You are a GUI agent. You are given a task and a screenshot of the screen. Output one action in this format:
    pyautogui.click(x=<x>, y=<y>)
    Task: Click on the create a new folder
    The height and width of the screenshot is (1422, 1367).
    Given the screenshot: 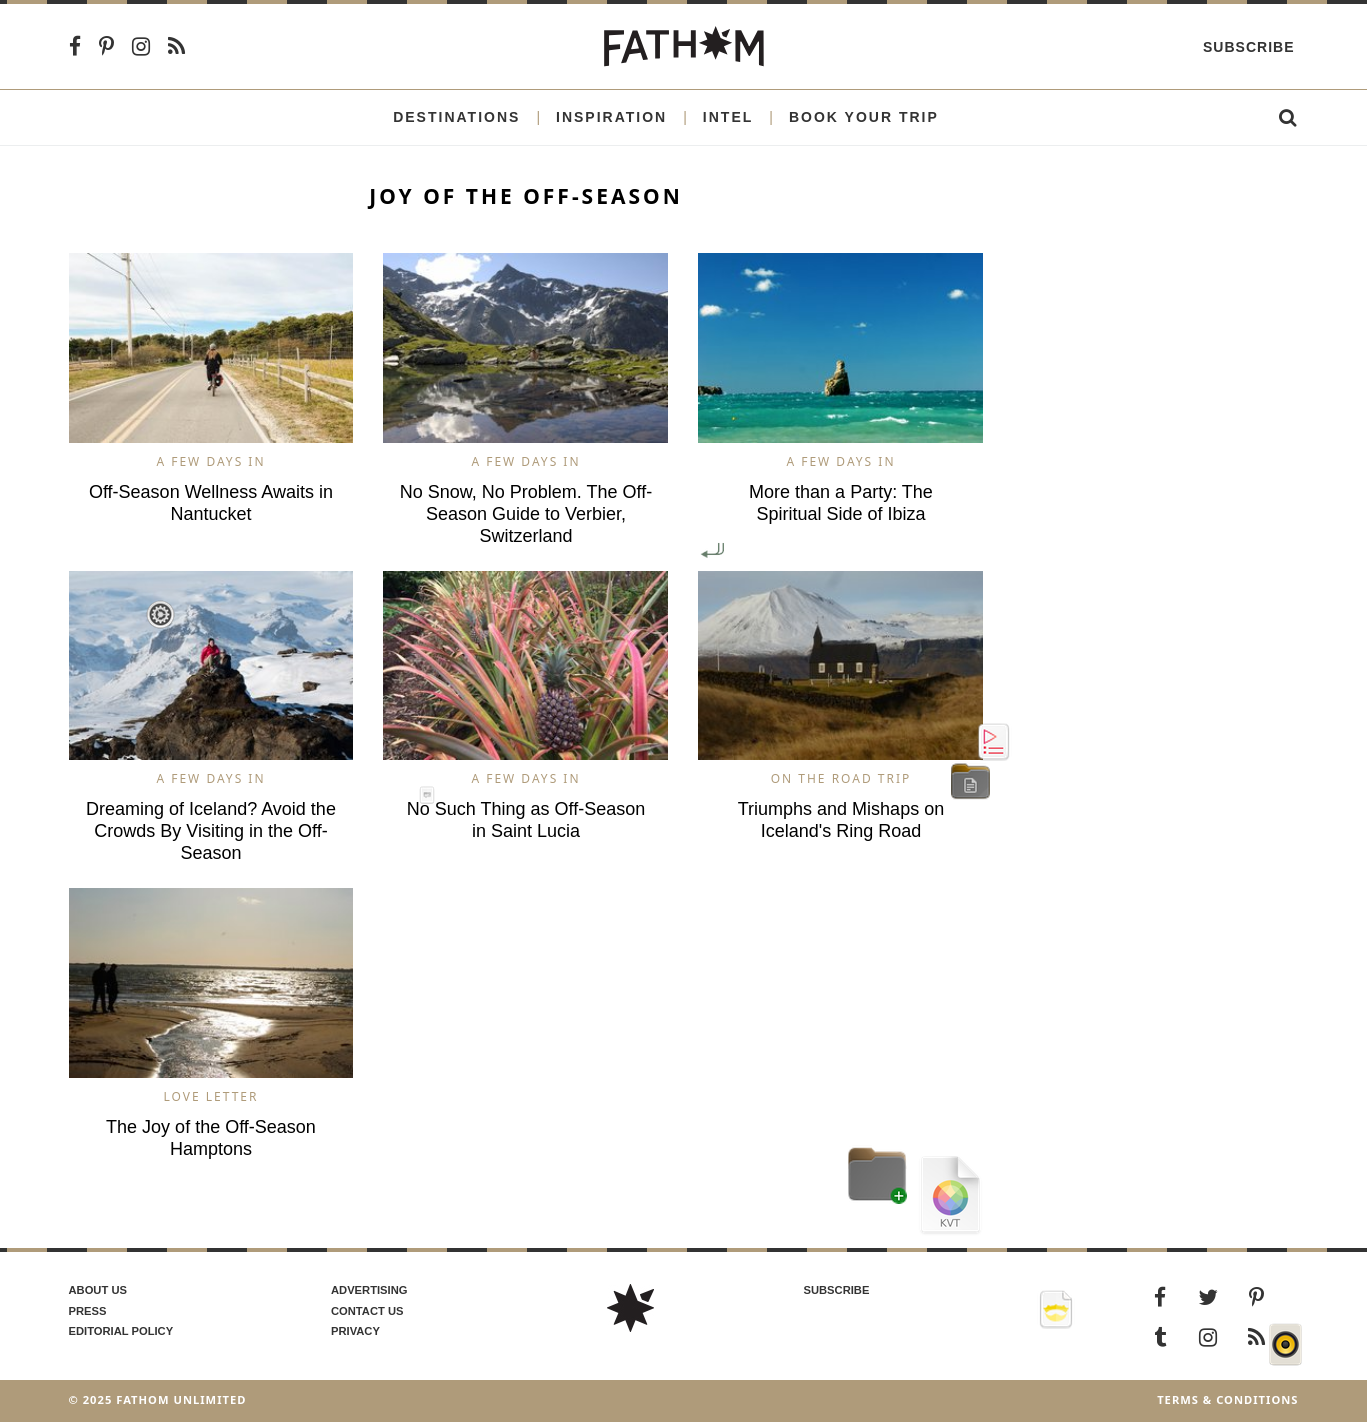 What is the action you would take?
    pyautogui.click(x=877, y=1174)
    